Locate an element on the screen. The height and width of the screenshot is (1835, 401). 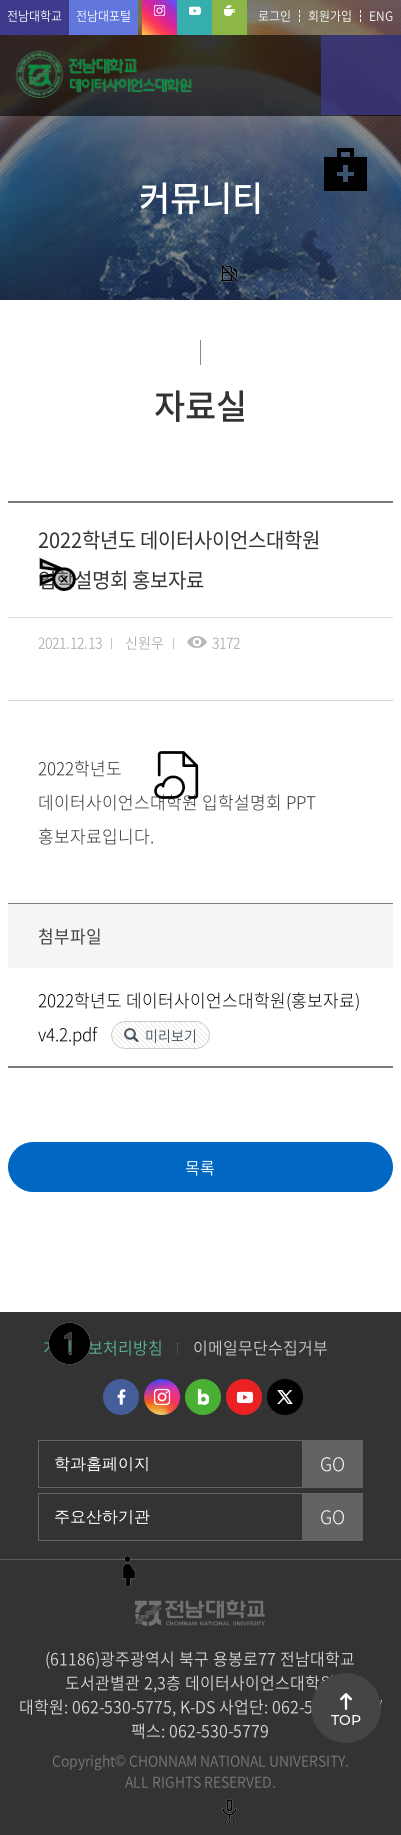
cancel a scheduled message is located at coordinates (57, 572).